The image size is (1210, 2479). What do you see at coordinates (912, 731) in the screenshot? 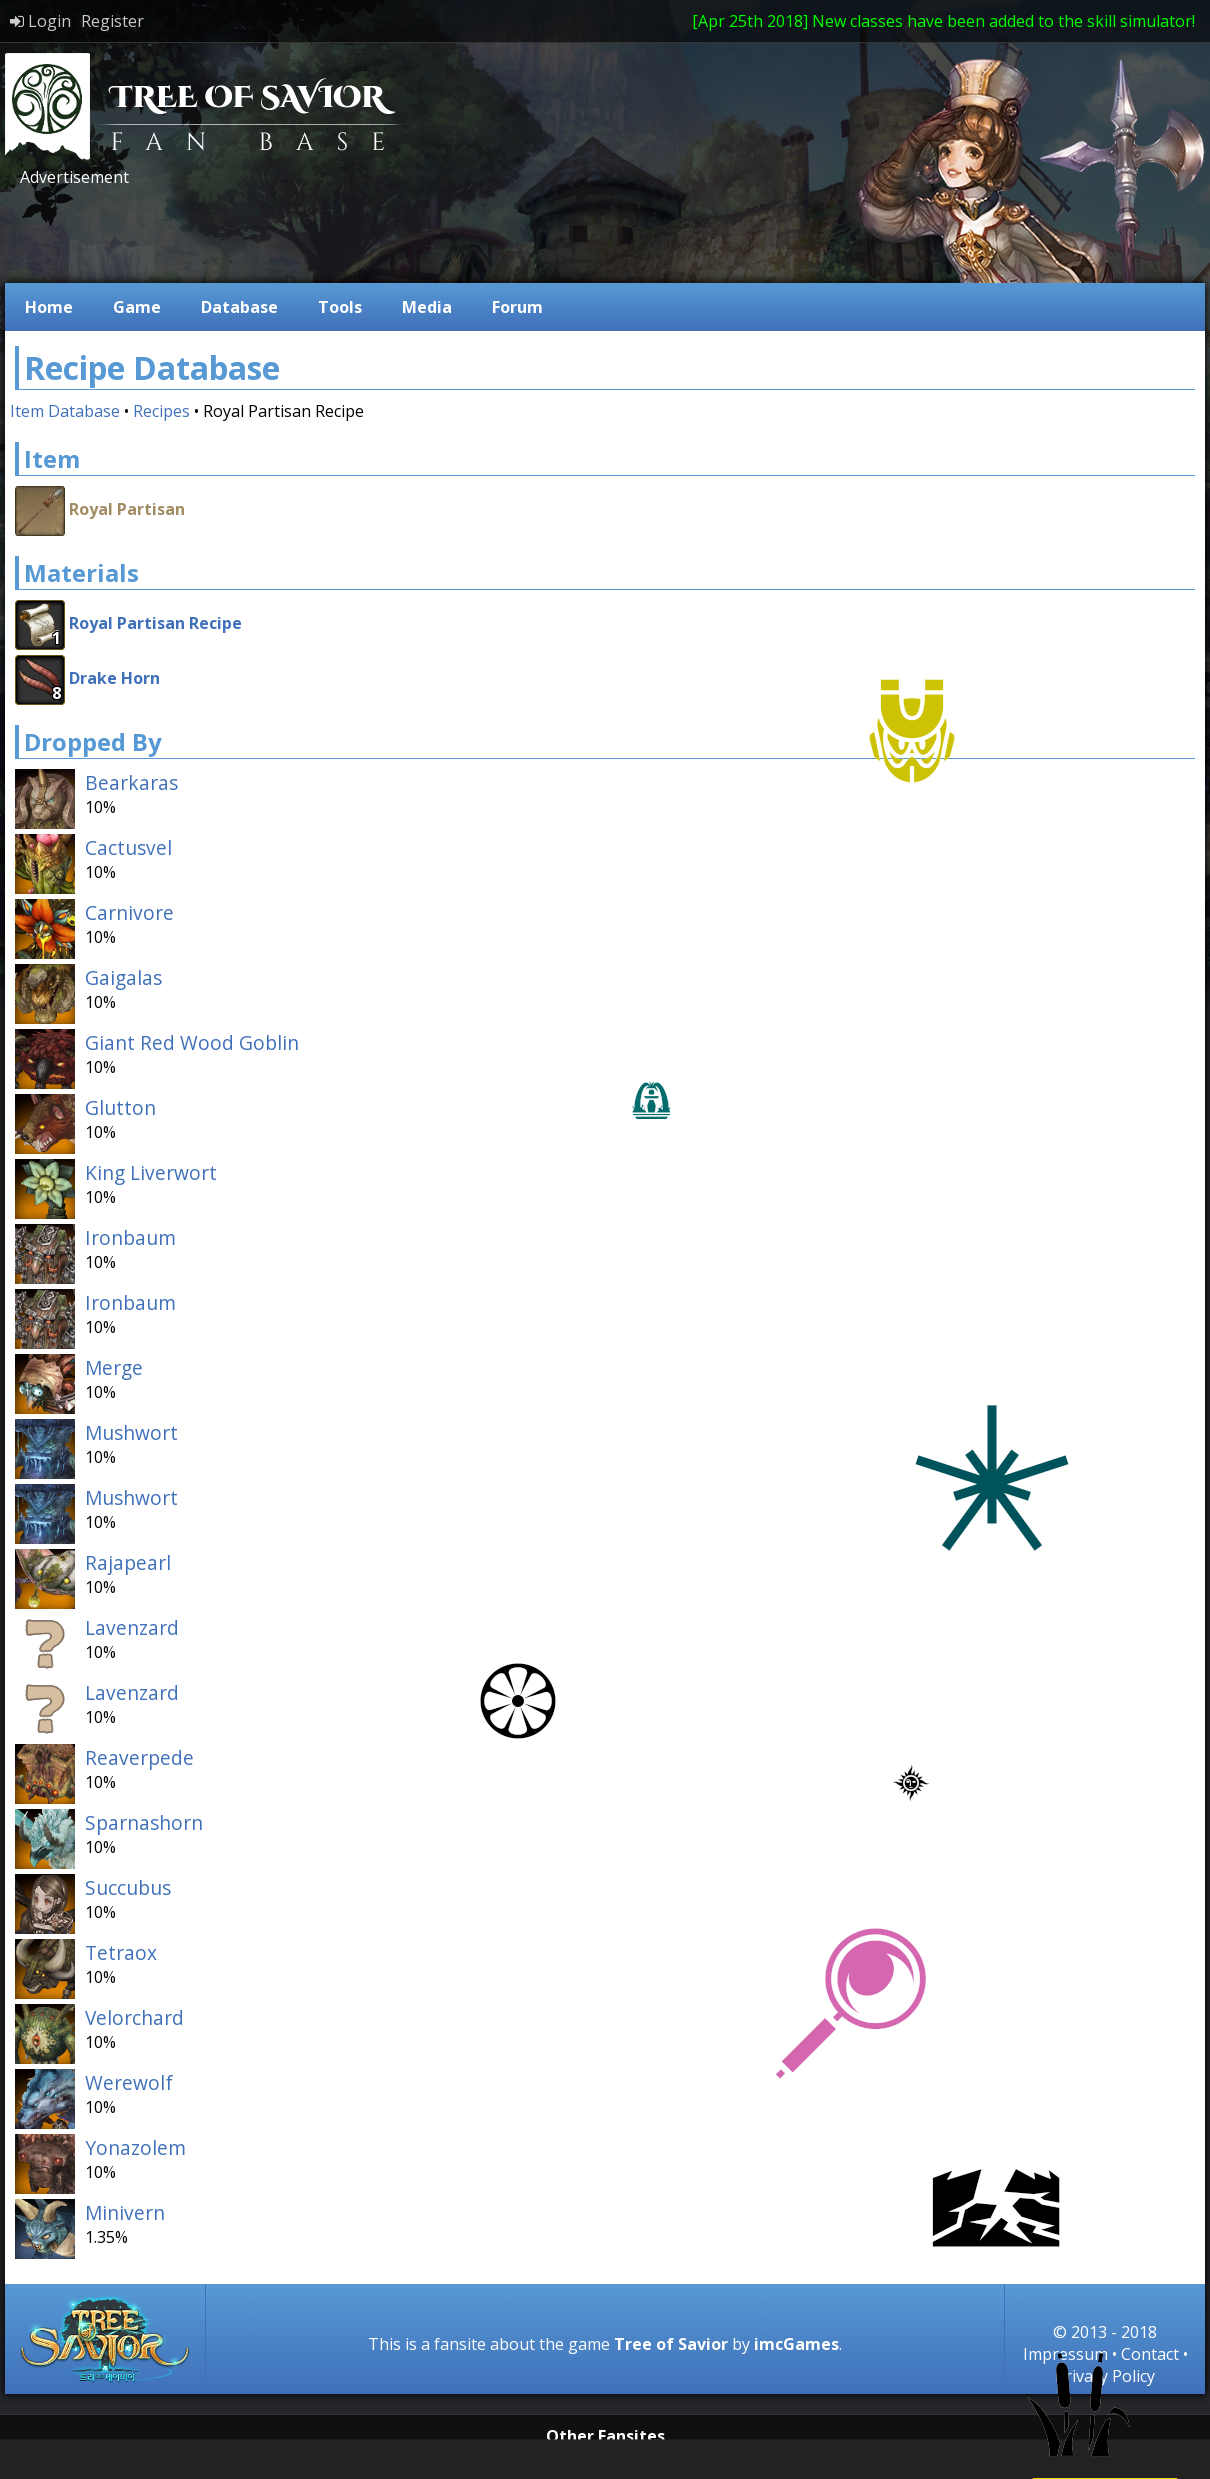
I see `select the magnet man character` at bounding box center [912, 731].